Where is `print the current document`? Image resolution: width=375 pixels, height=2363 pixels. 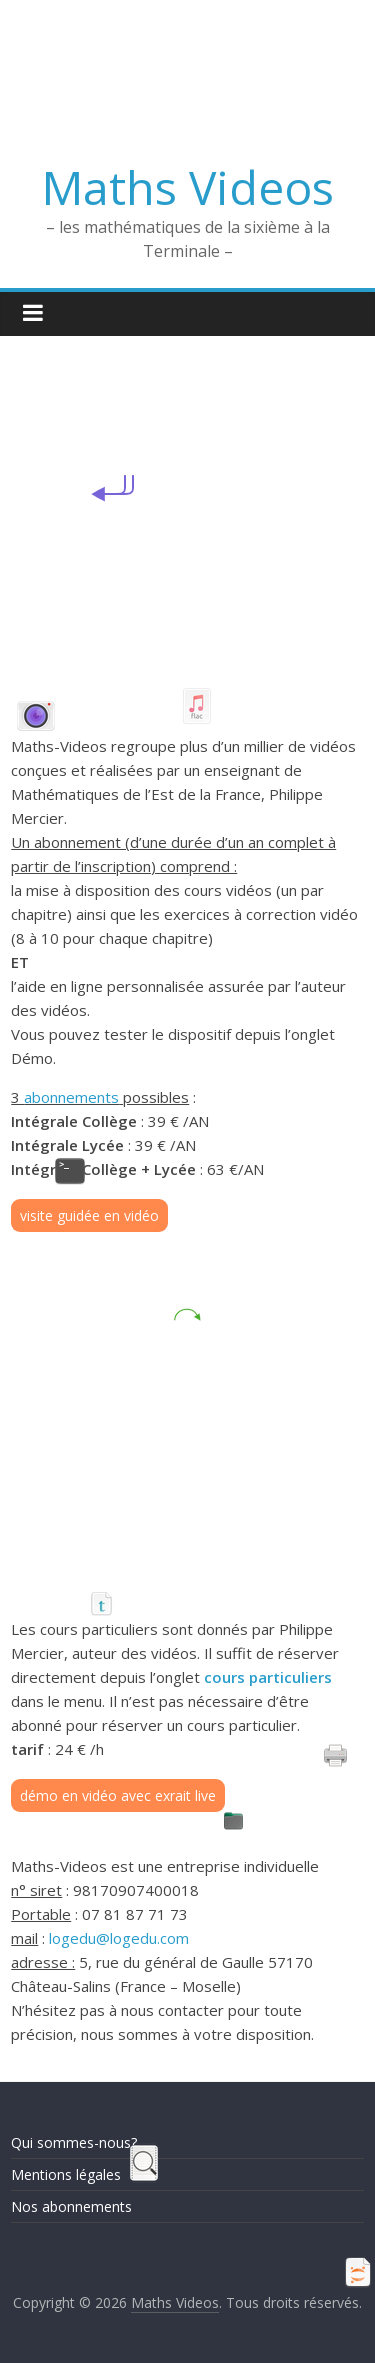 print the current document is located at coordinates (335, 1755).